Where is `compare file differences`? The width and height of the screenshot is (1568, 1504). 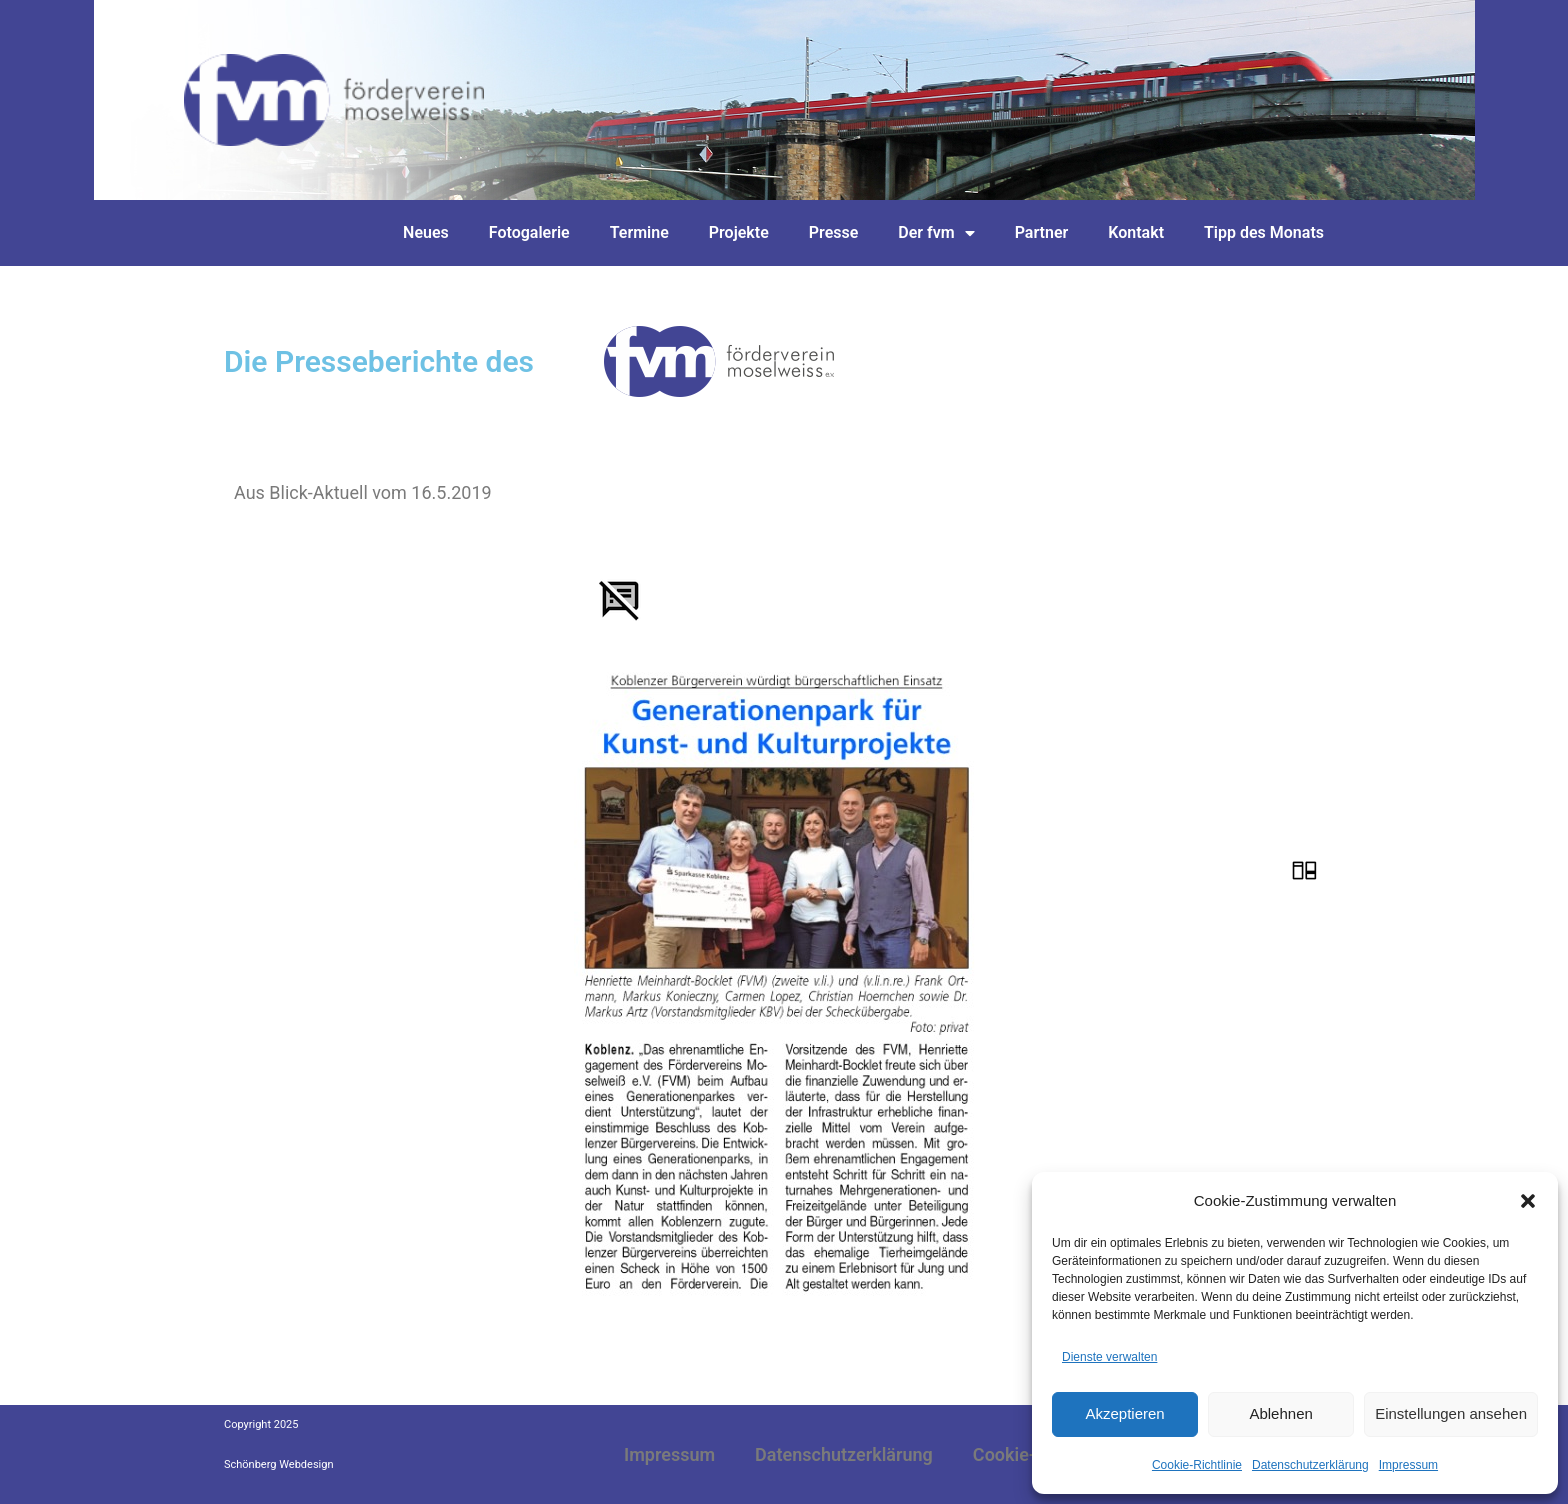 compare file differences is located at coordinates (1303, 870).